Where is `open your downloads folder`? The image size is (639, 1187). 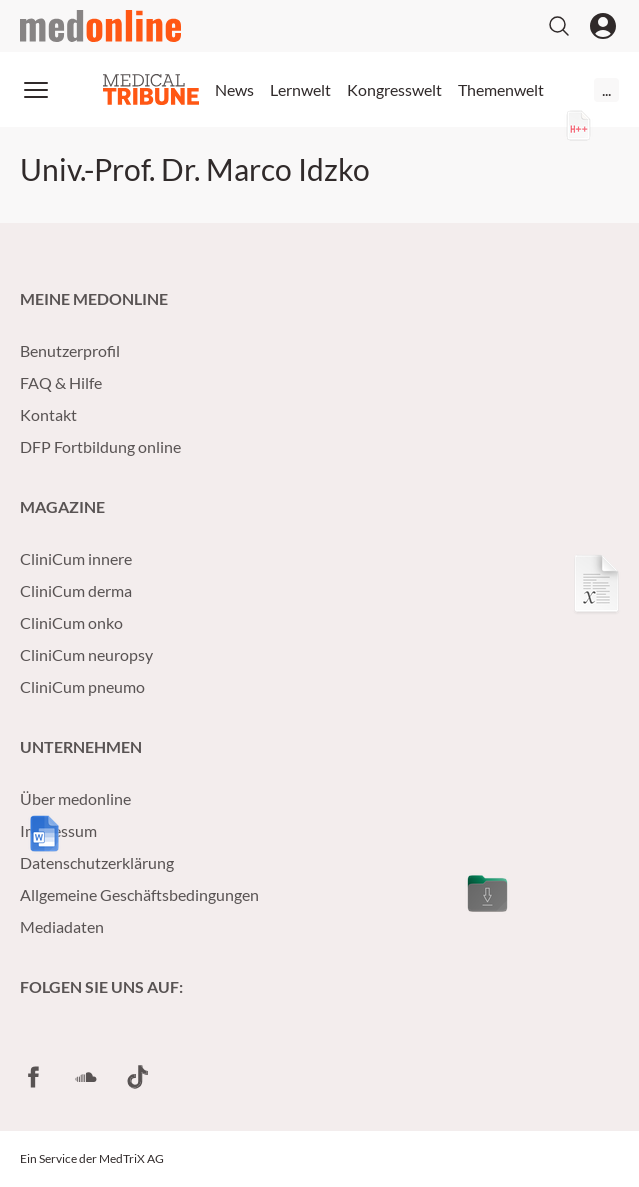 open your downloads folder is located at coordinates (487, 893).